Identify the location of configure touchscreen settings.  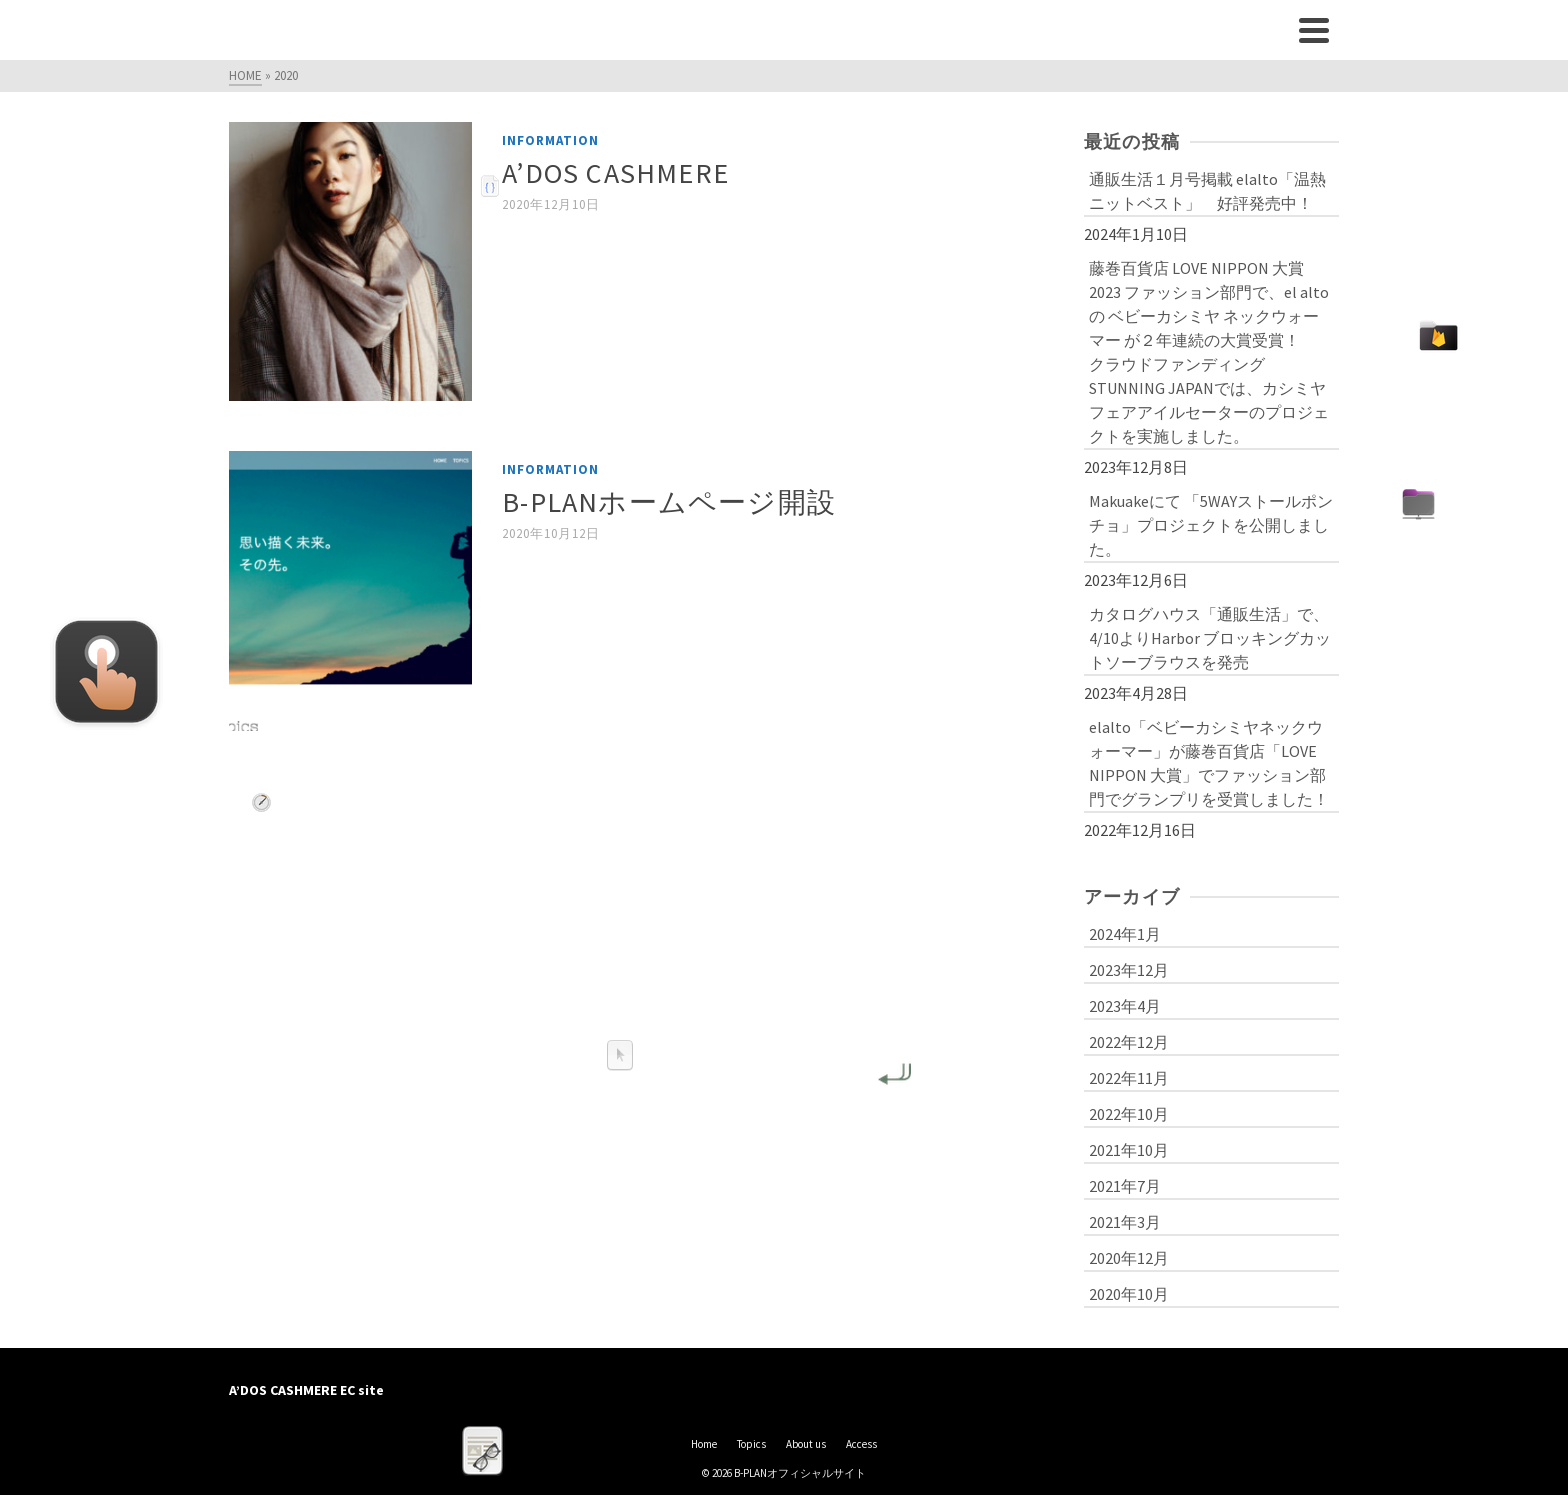
(106, 673).